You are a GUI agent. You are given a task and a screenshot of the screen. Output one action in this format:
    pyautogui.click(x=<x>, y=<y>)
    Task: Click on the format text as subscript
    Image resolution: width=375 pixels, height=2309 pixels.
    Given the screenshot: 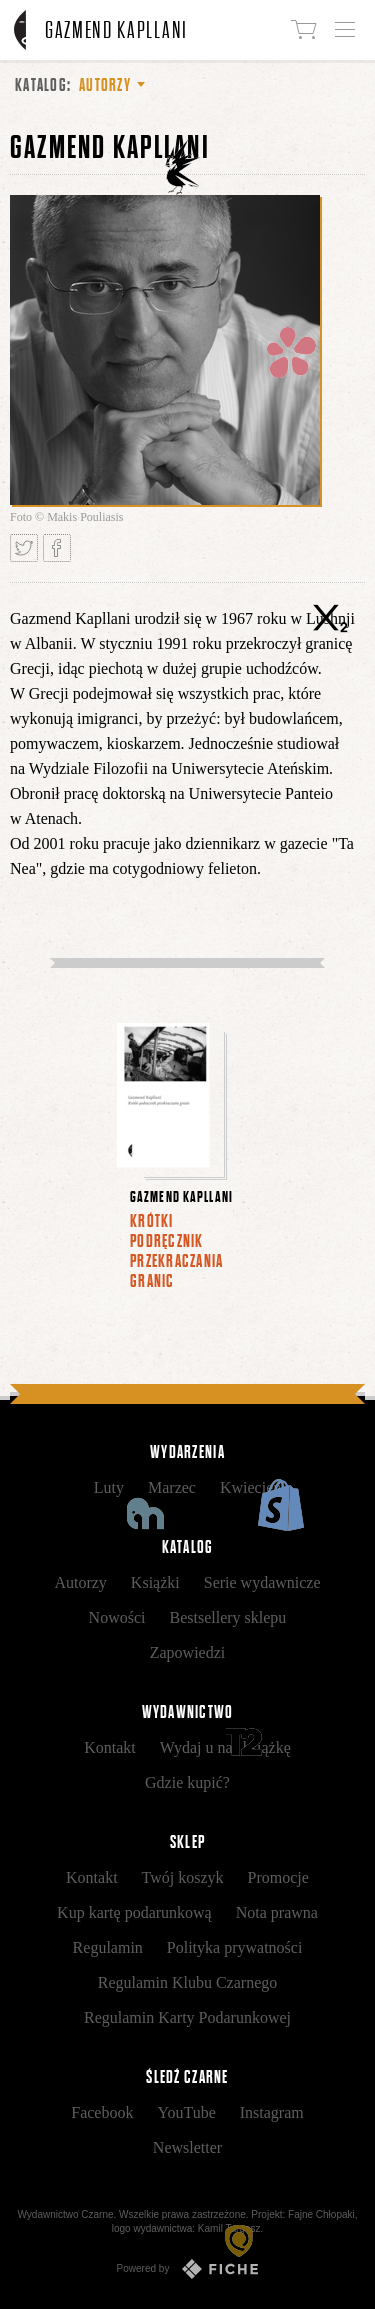 What is the action you would take?
    pyautogui.click(x=328, y=618)
    